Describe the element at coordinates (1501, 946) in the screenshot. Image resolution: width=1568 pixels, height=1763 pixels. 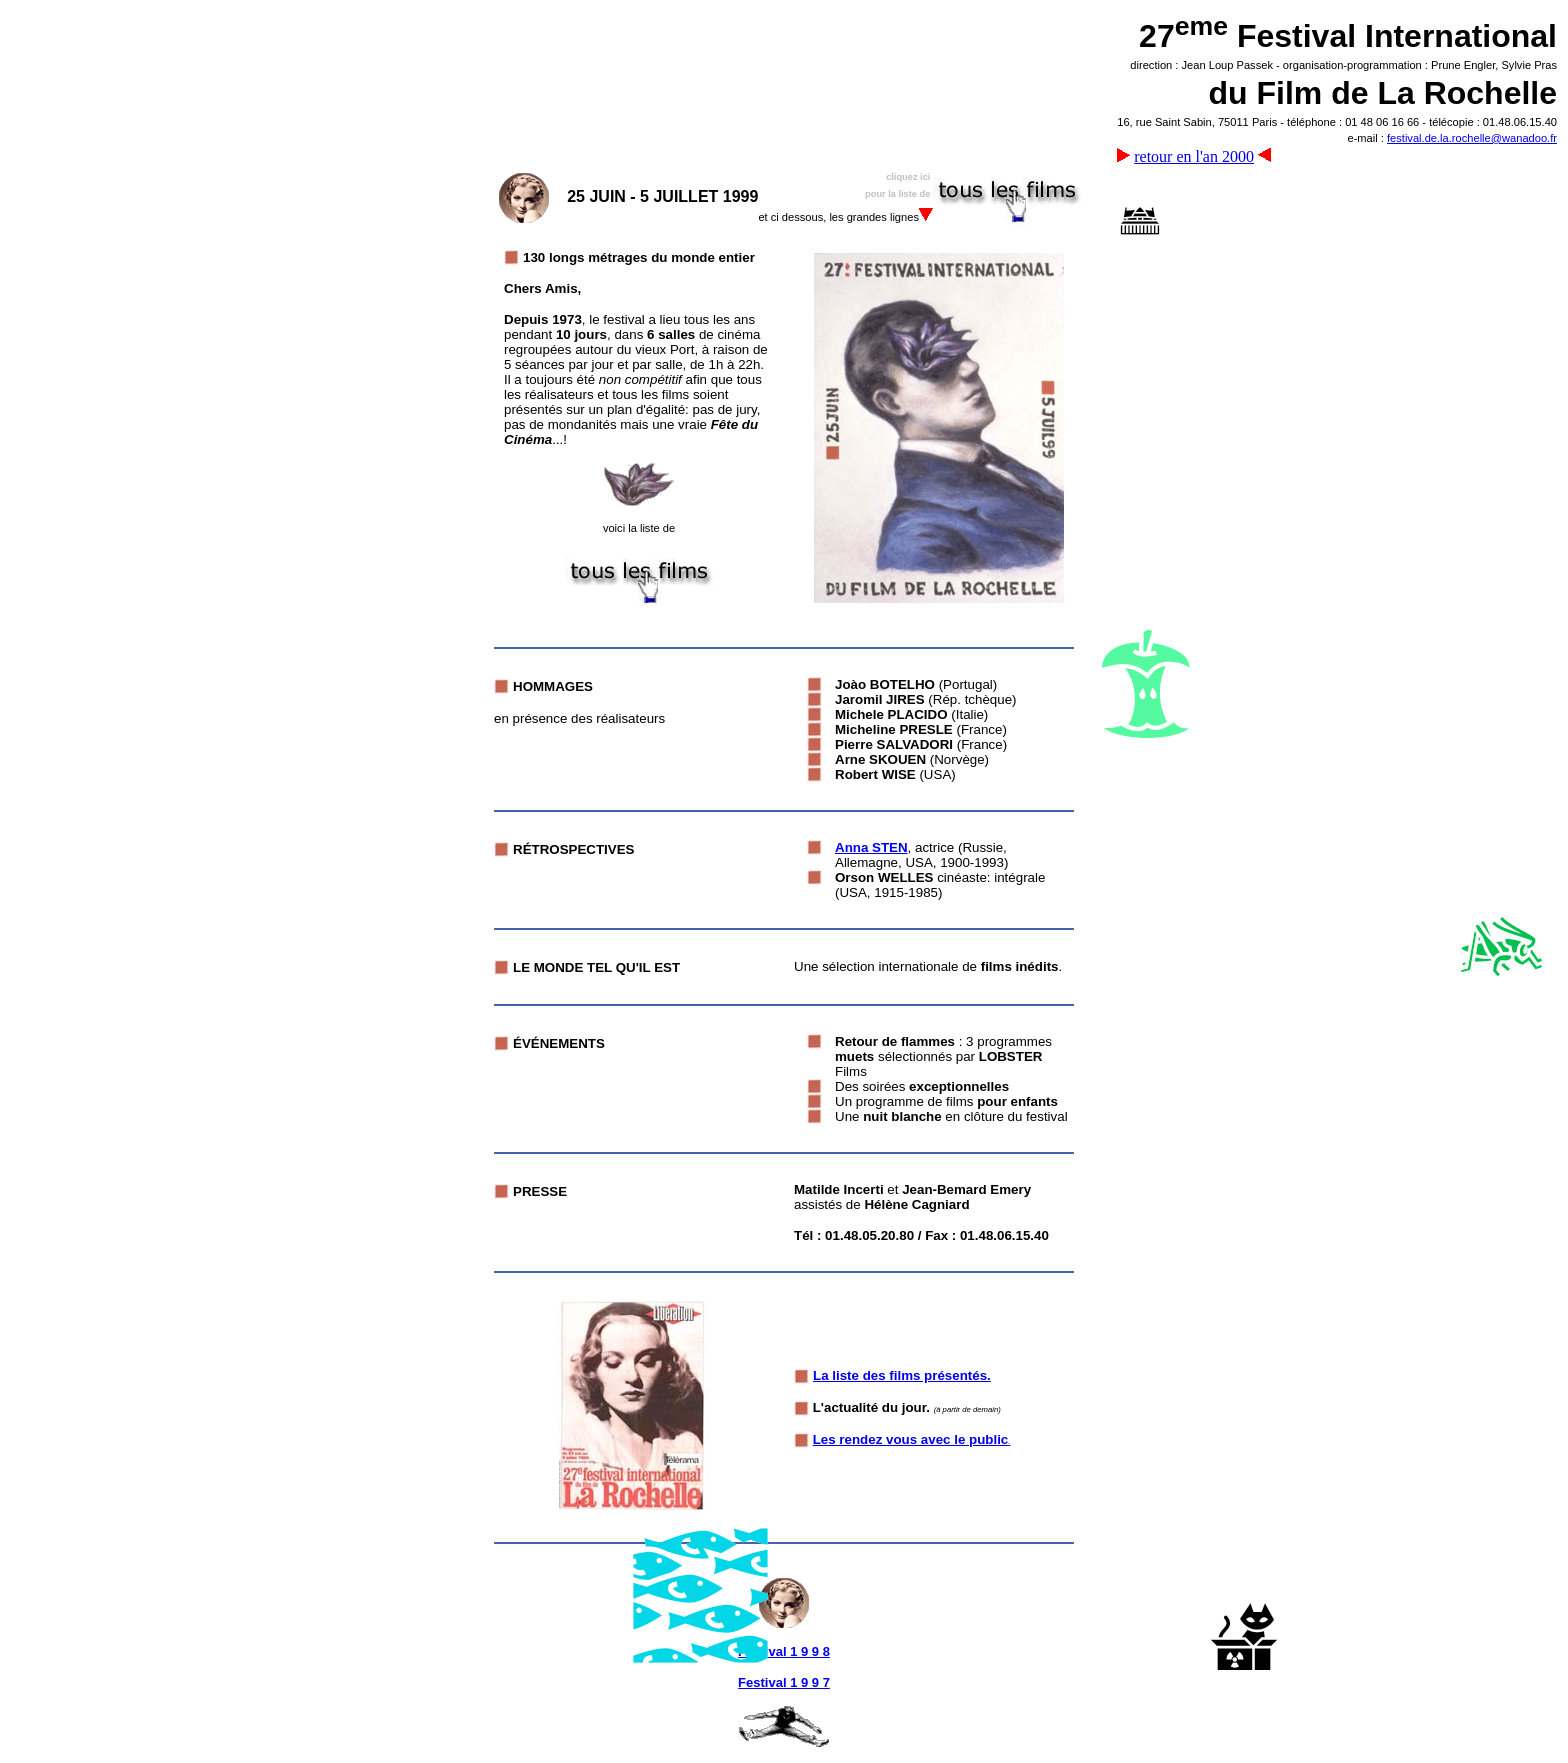
I see `cricket insect icon for nature or wildlife category` at that location.